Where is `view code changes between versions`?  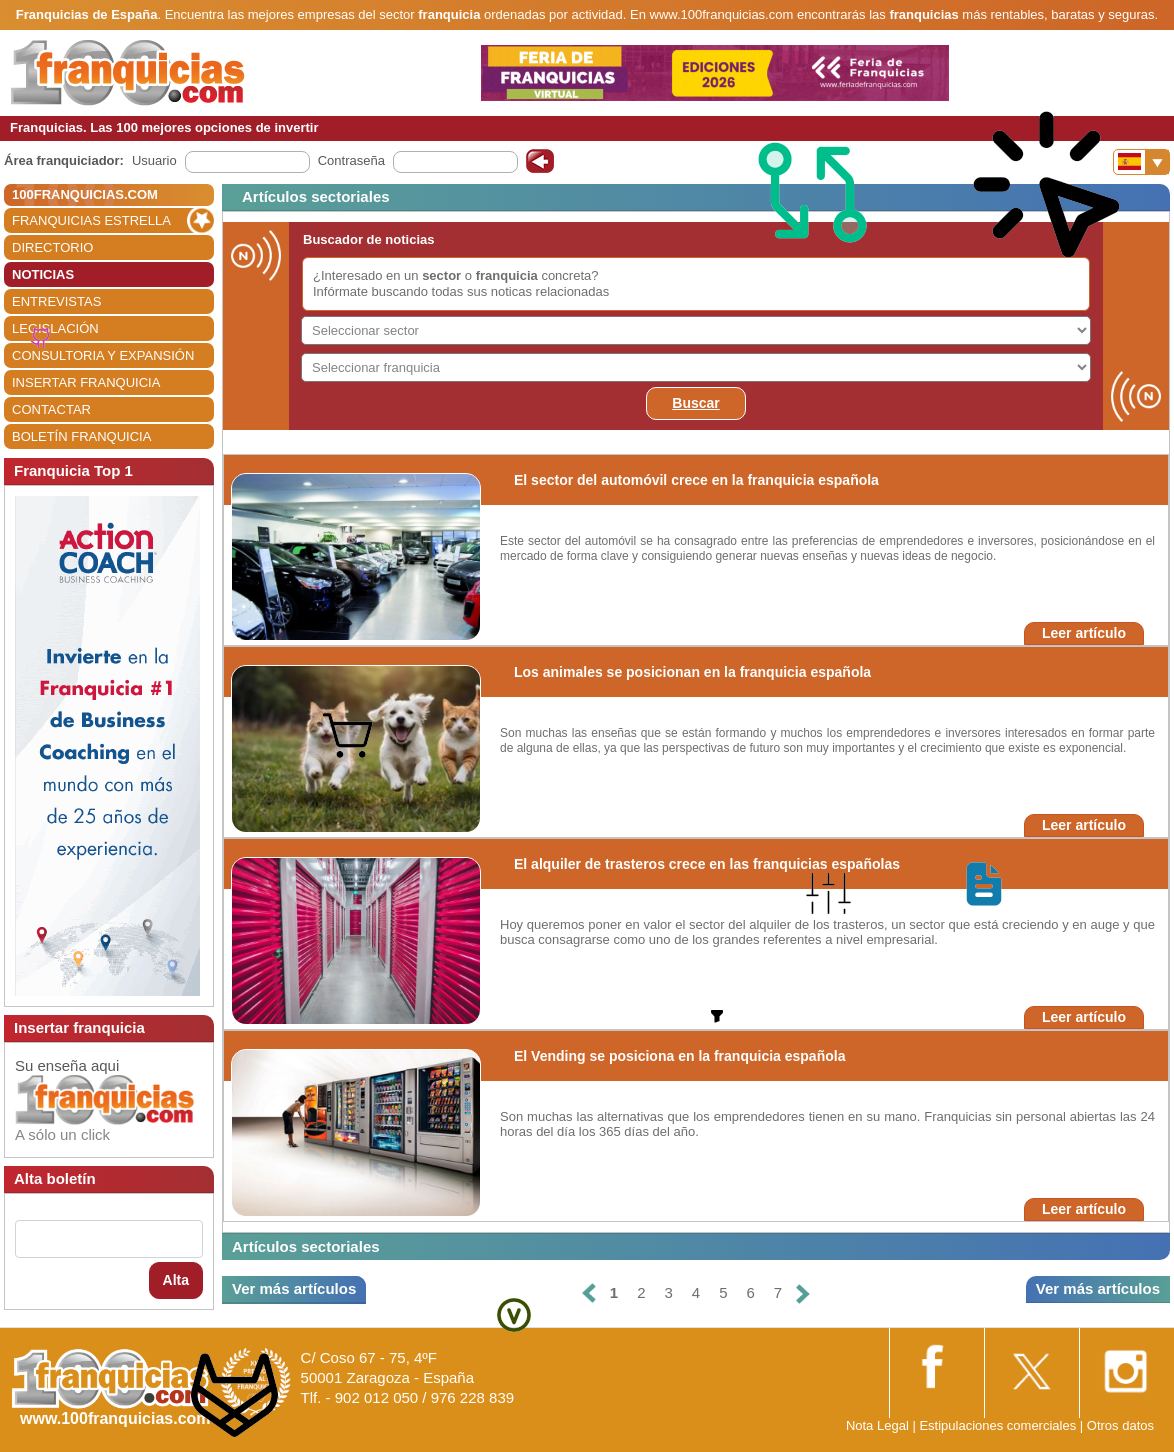
view code changes between versions is located at coordinates (812, 192).